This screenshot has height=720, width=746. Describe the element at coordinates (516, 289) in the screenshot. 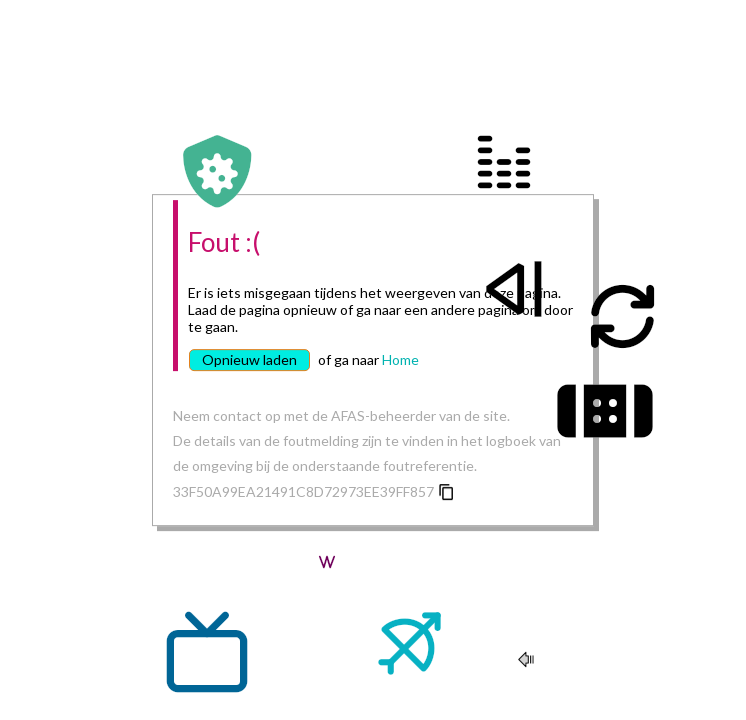

I see `reverse continue debugging execution` at that location.